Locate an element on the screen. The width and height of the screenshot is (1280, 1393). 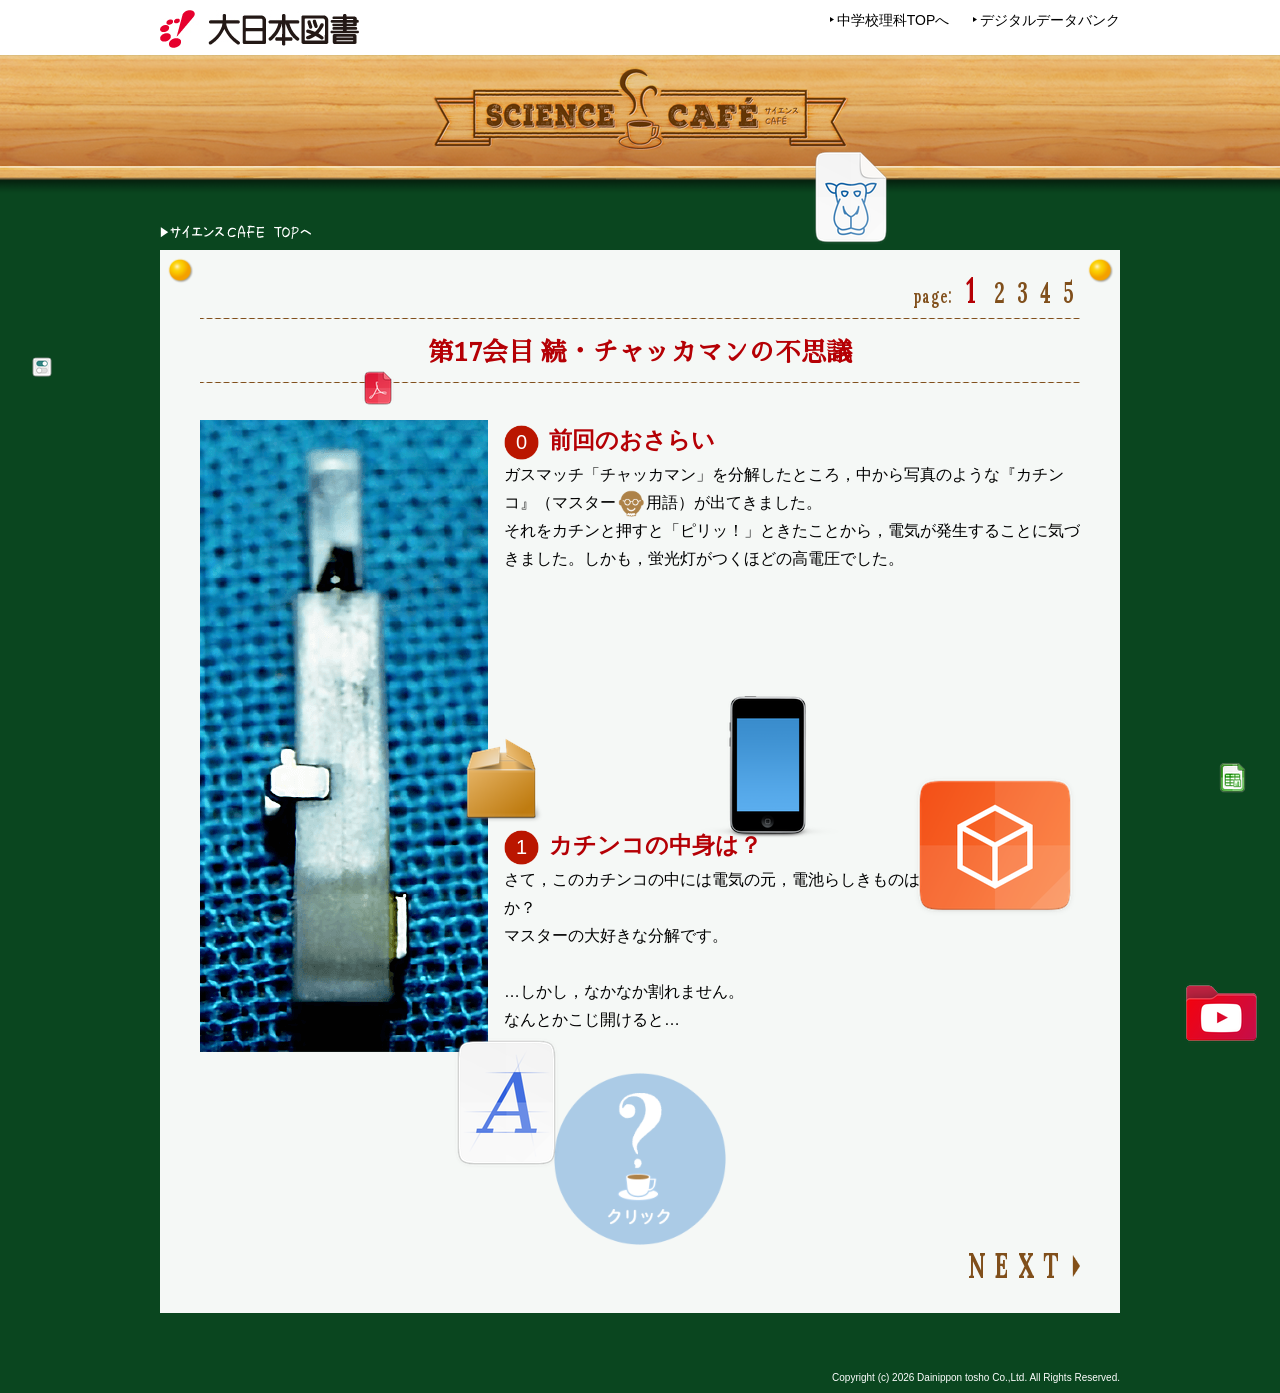
ipod touch device icon is located at coordinates (768, 764).